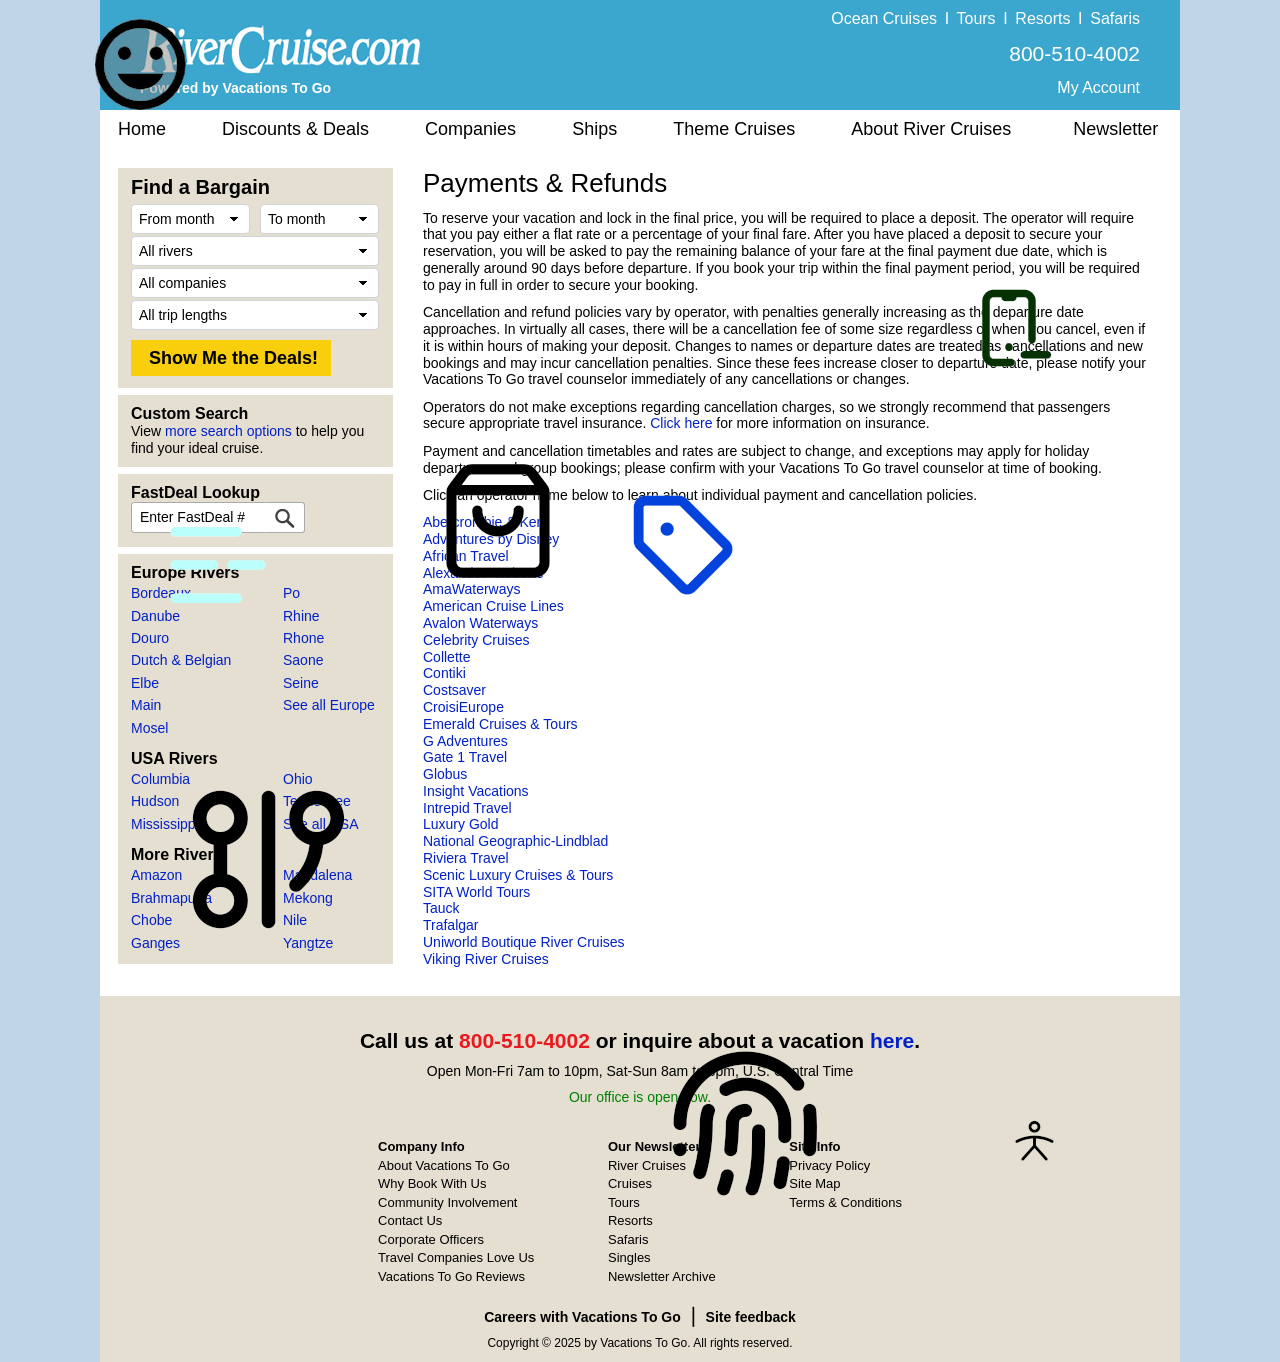  Describe the element at coordinates (498, 521) in the screenshot. I see `view your shopping cart` at that location.